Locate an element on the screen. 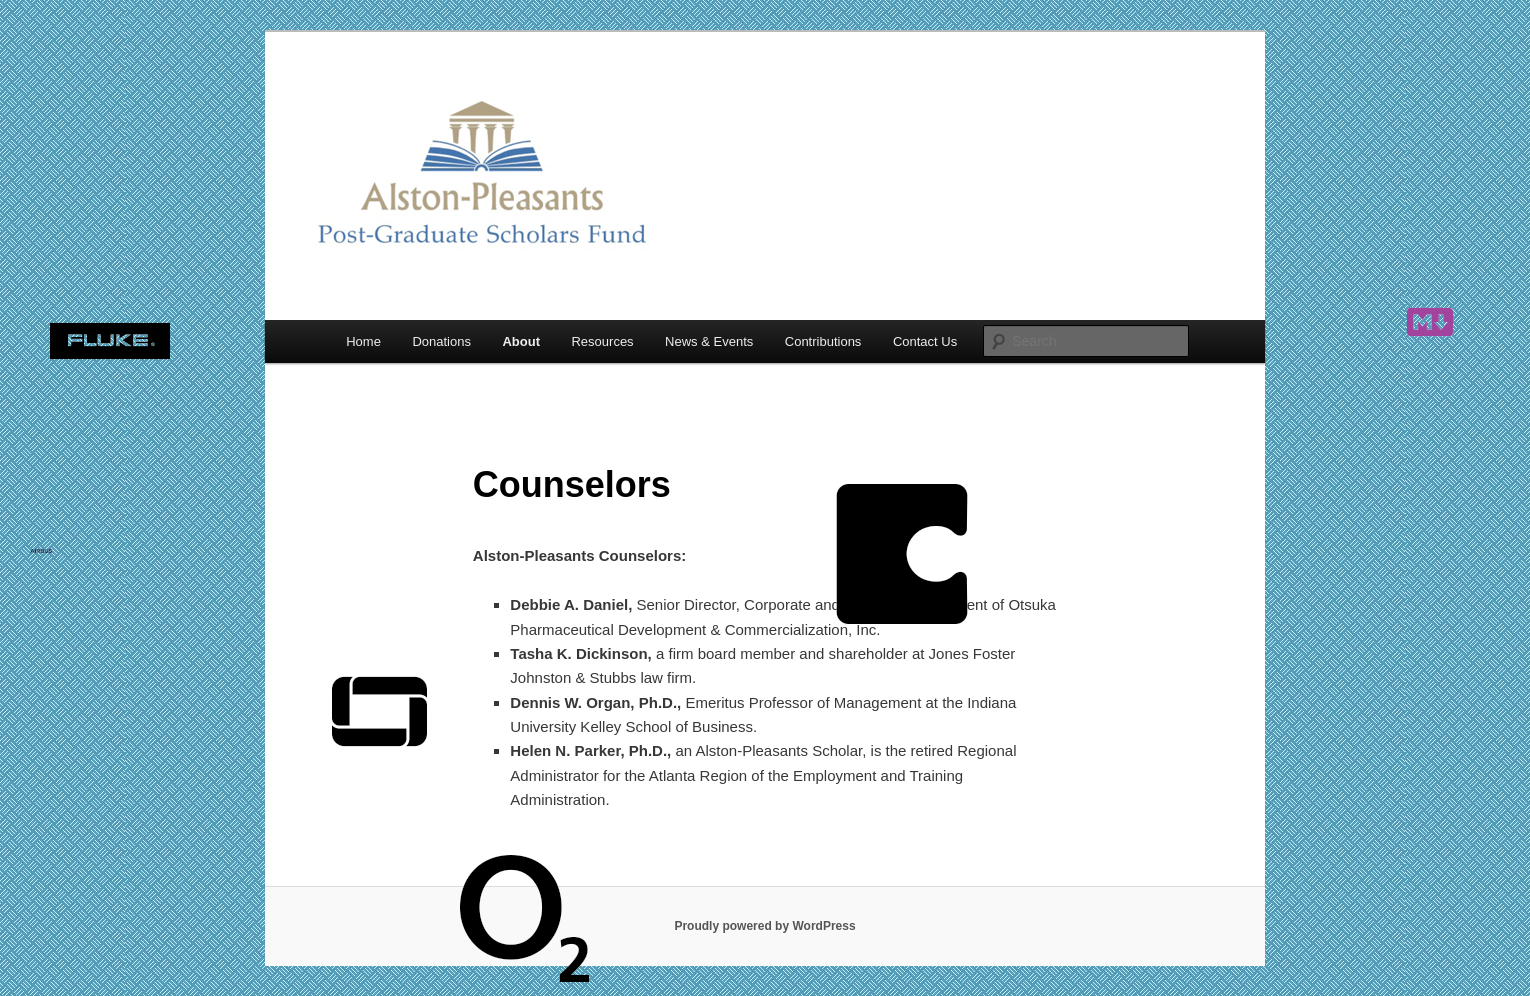 This screenshot has height=996, width=1530. format text using markdown is located at coordinates (1430, 322).